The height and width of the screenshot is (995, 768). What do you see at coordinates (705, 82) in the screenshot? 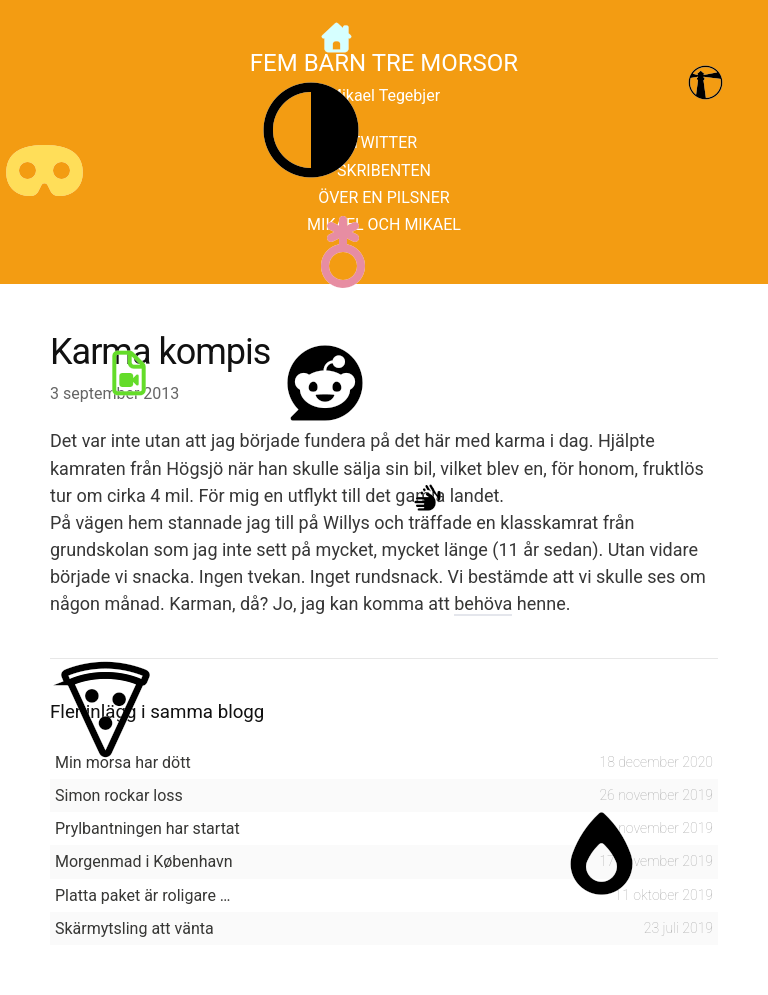
I see `watchman monitoring logo` at bounding box center [705, 82].